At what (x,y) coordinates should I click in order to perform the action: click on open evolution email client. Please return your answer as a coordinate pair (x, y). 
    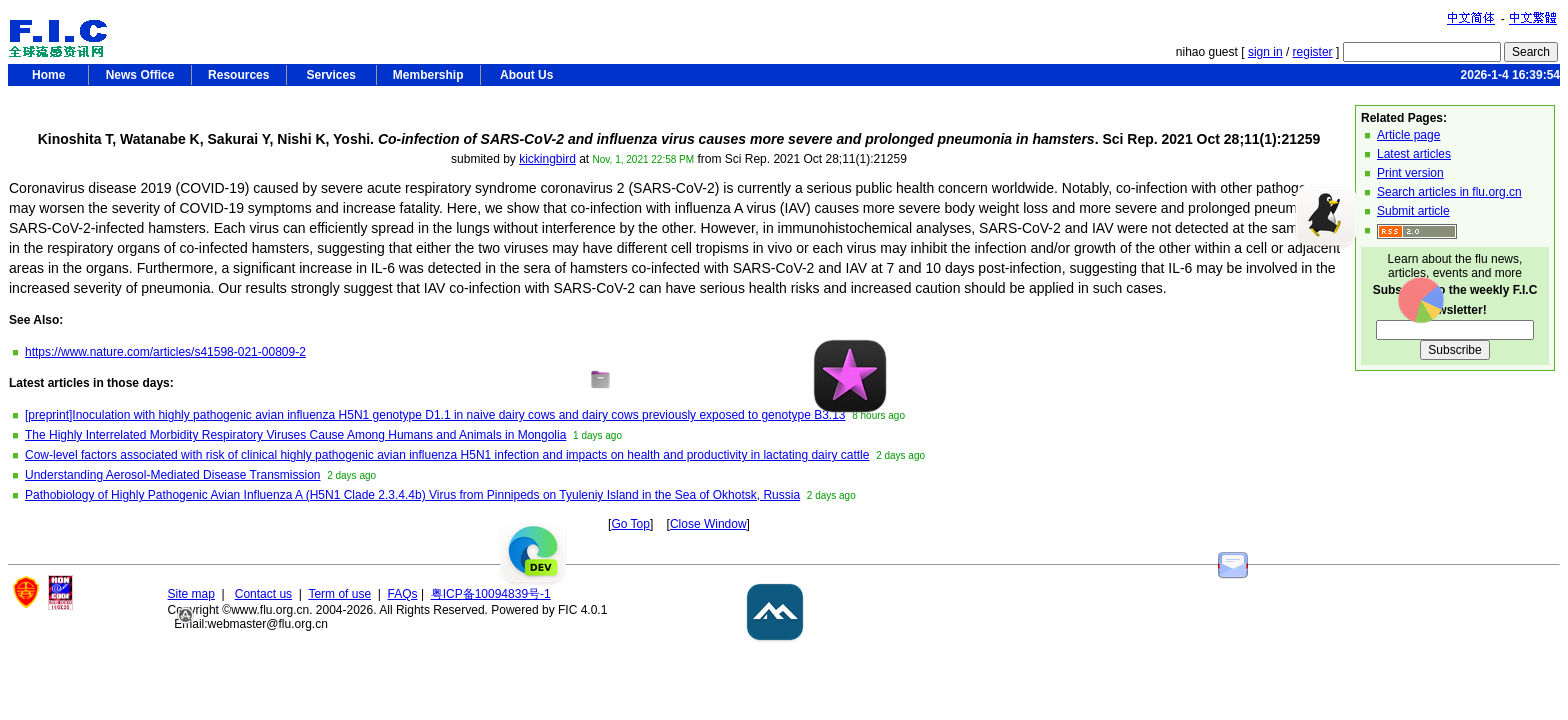
    Looking at the image, I should click on (1233, 565).